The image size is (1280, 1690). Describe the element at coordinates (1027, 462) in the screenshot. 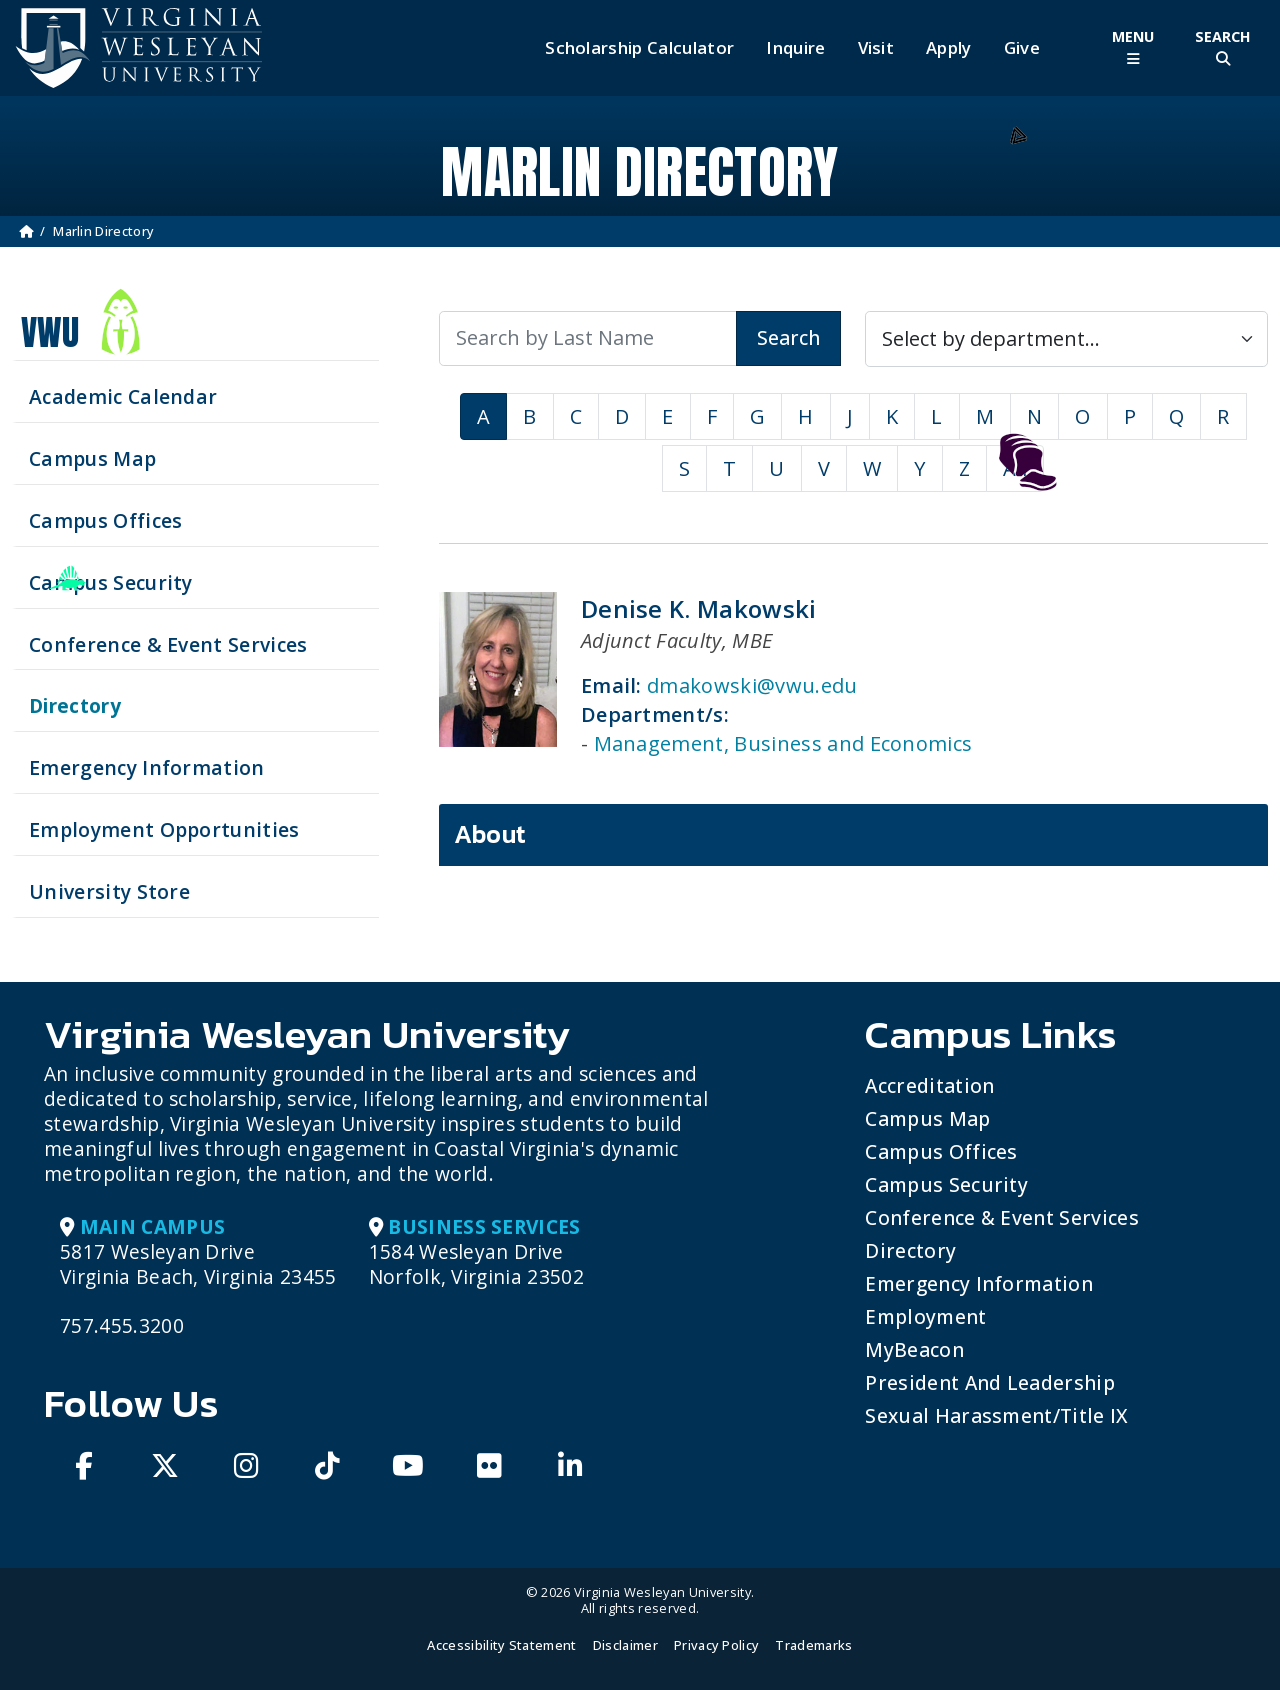

I see `bread or bakery item in a cooking game` at that location.